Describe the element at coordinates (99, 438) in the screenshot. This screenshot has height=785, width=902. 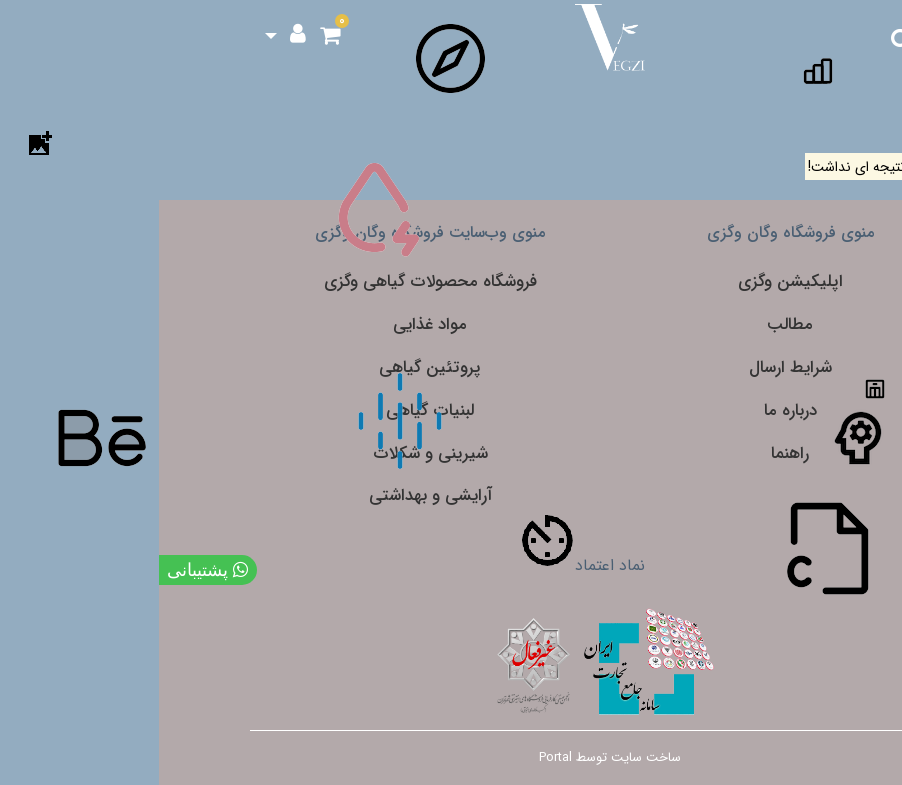
I see `link to behance portfolio` at that location.